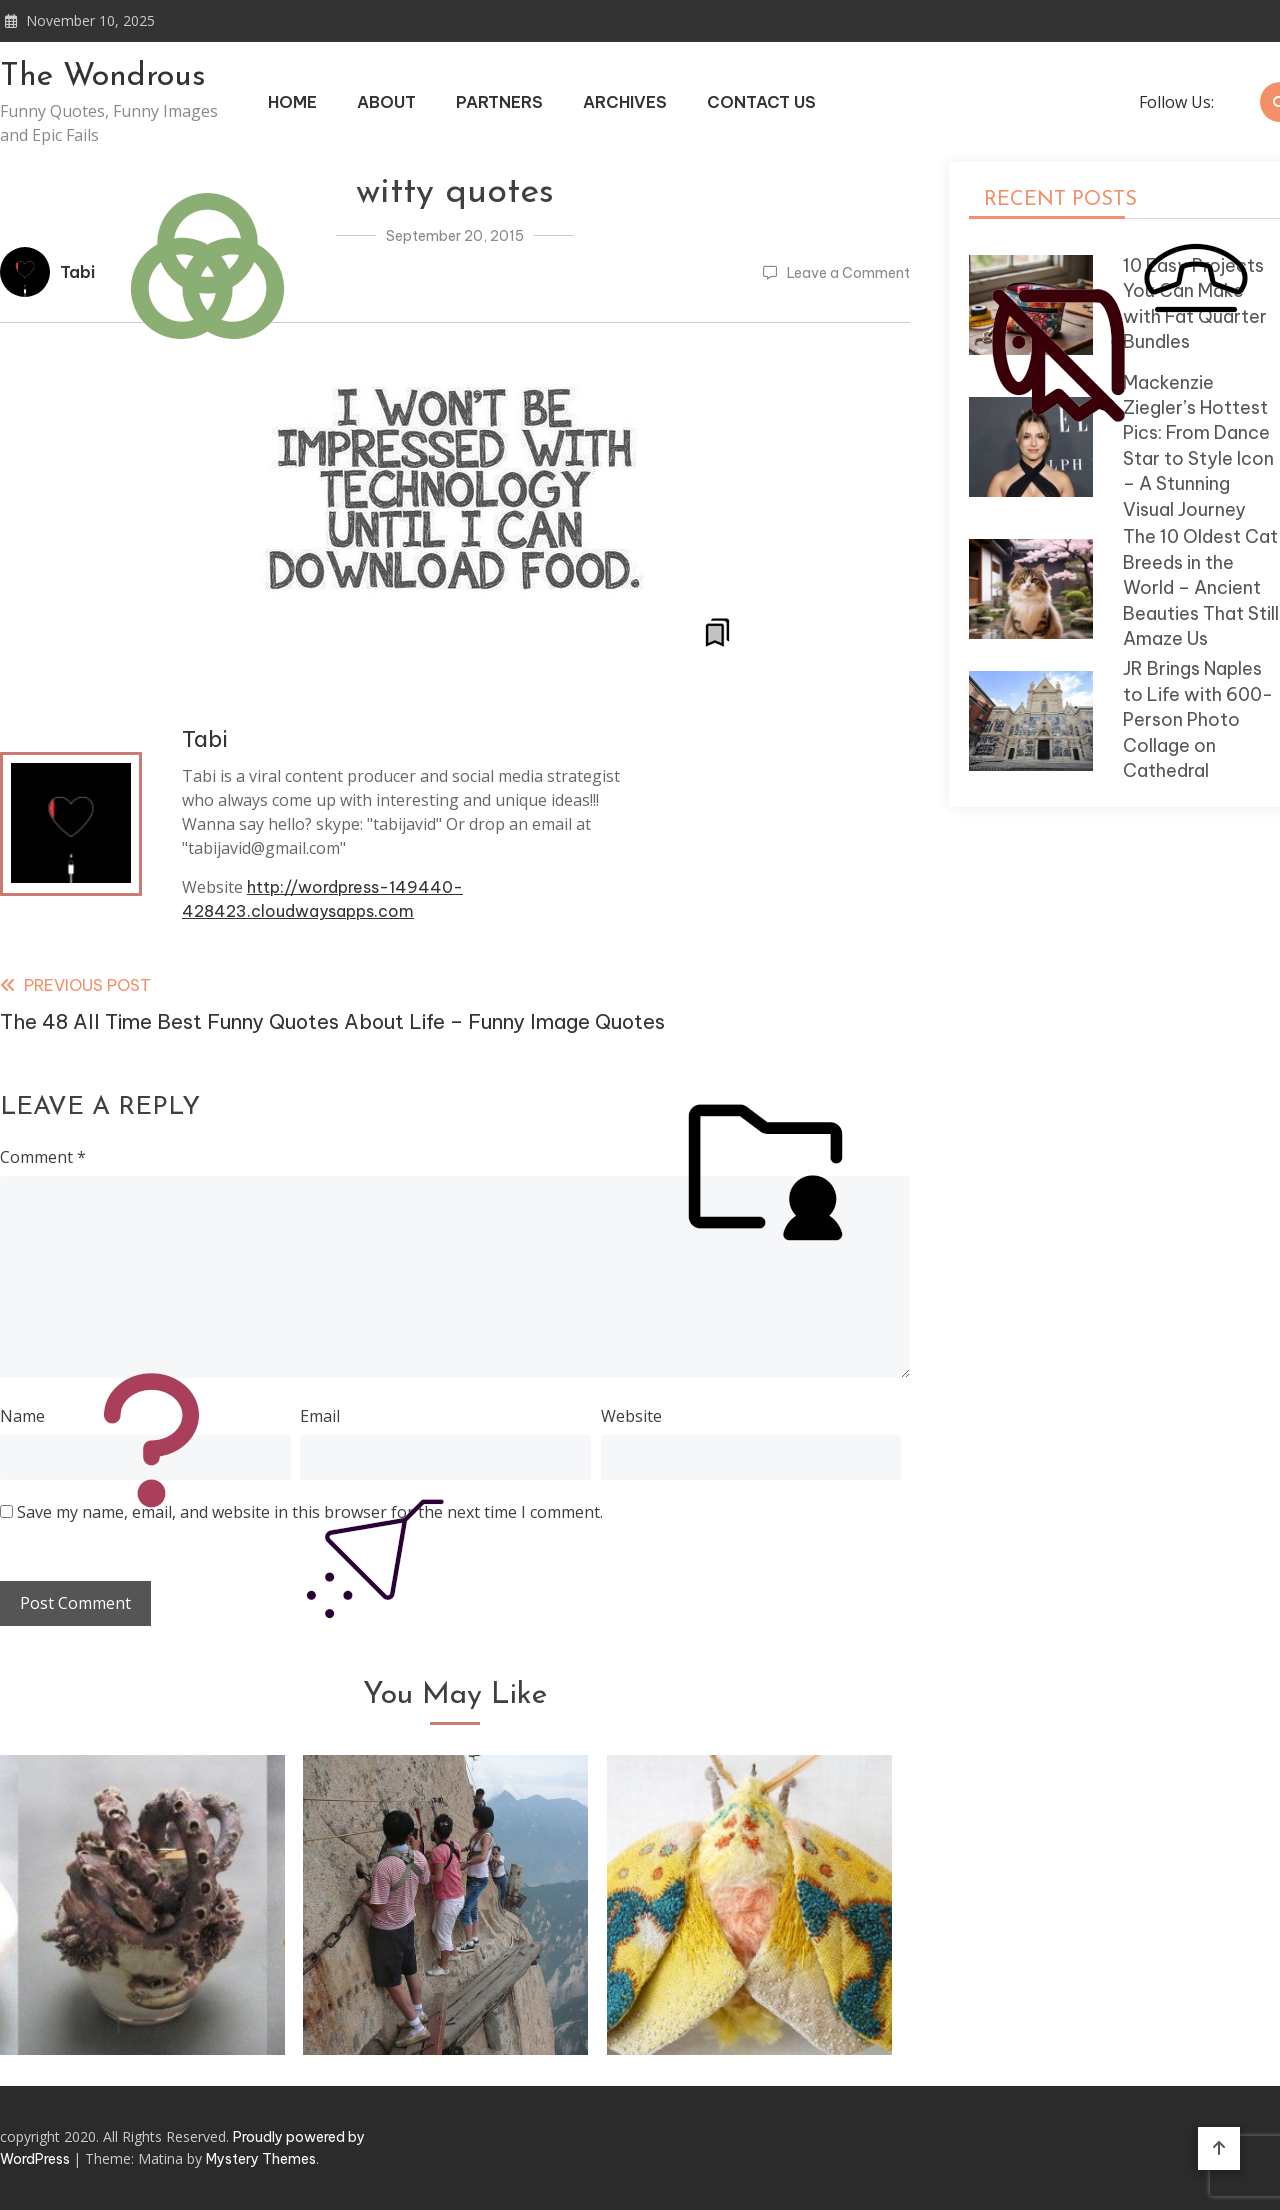 Image resolution: width=1280 pixels, height=2210 pixels. What do you see at coordinates (151, 1437) in the screenshot?
I see `access help or support` at bounding box center [151, 1437].